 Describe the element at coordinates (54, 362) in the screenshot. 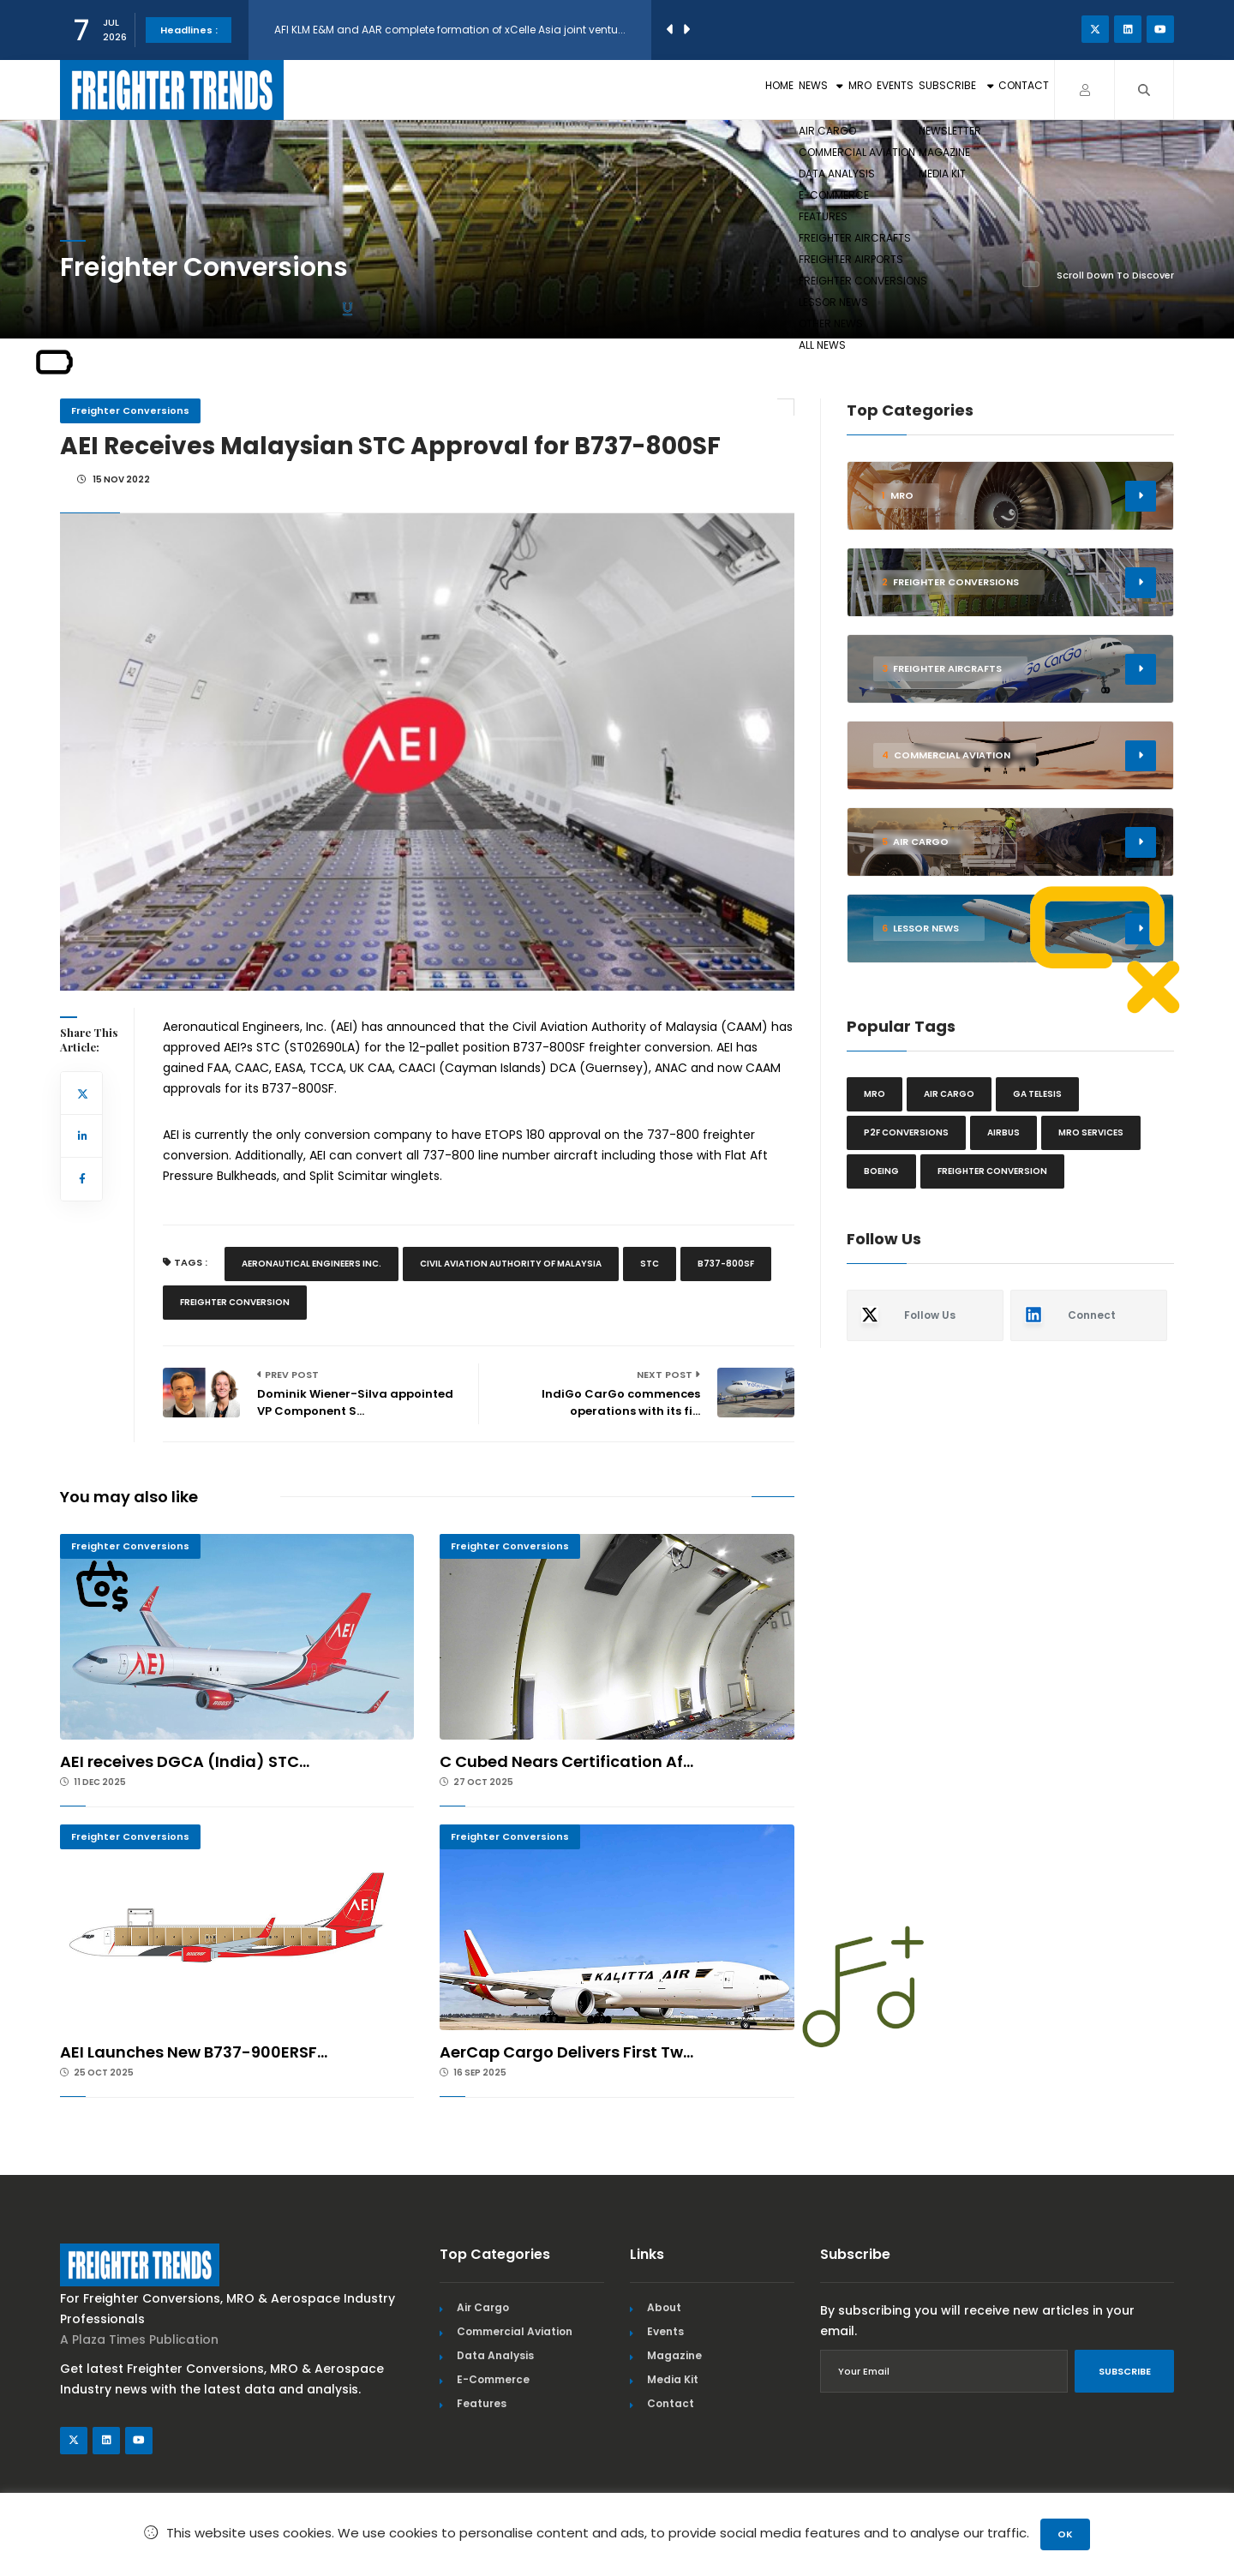

I see `indicates current battery level` at that location.